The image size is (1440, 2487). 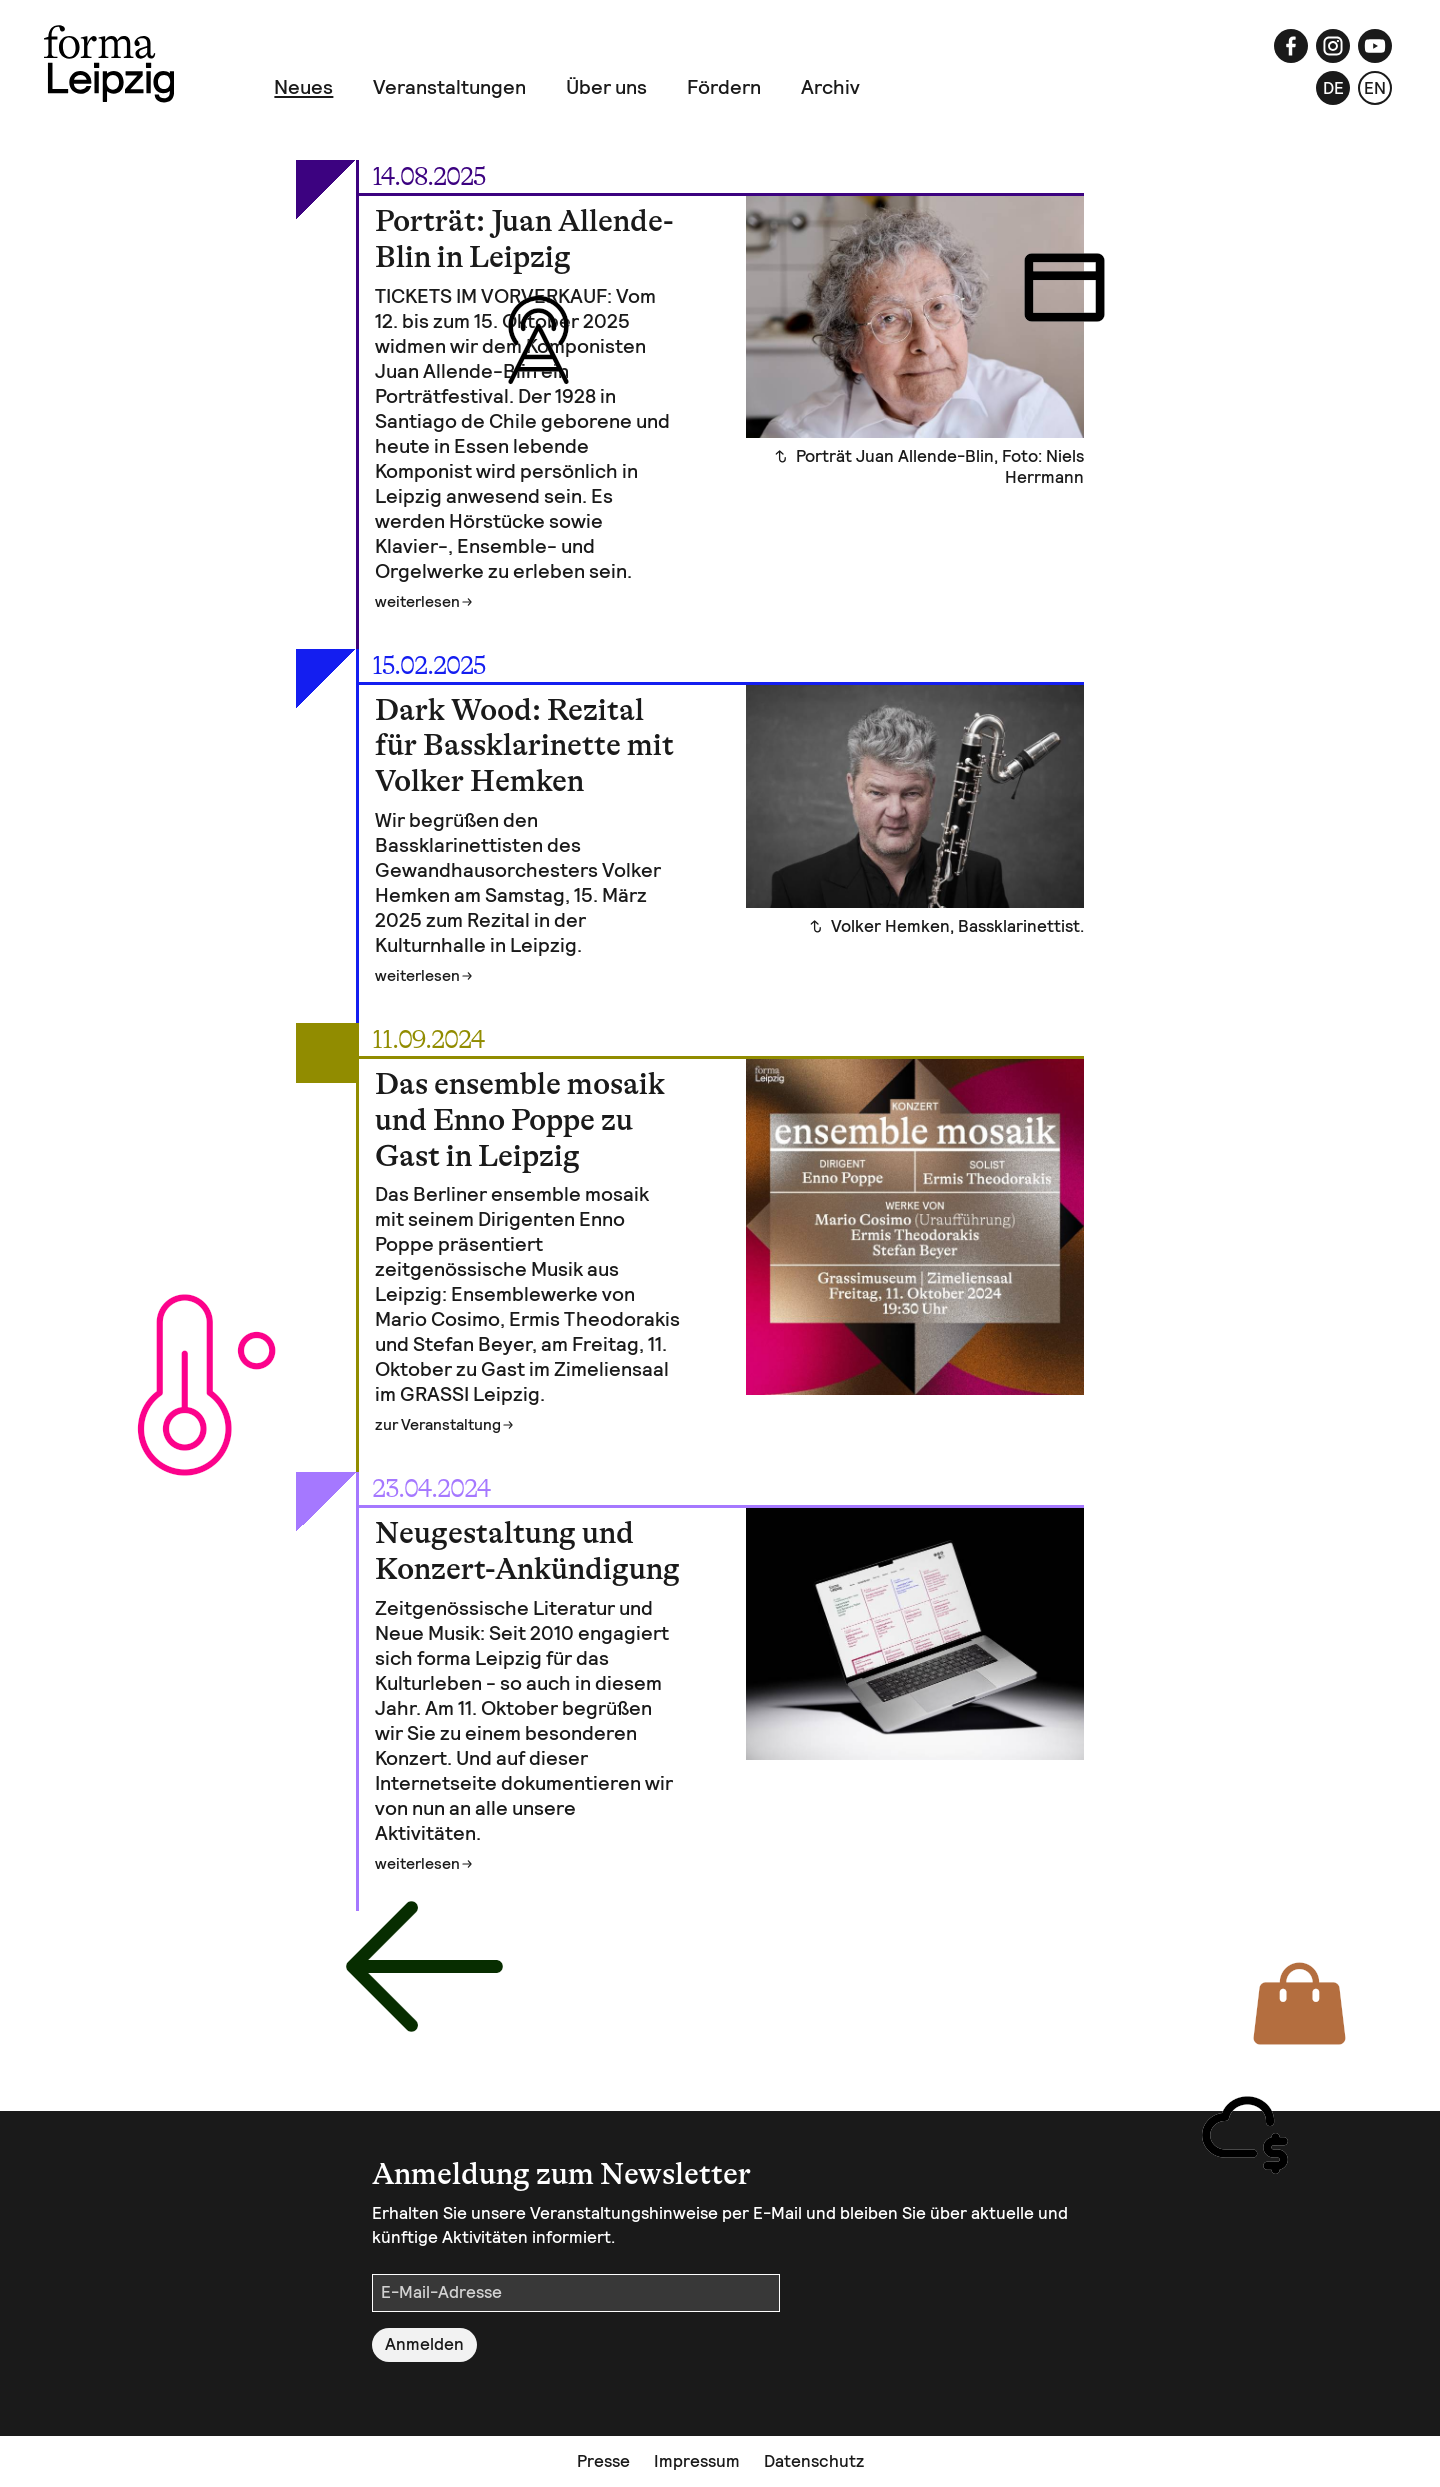 I want to click on indicates cellular network signal or connectivity, so click(x=538, y=341).